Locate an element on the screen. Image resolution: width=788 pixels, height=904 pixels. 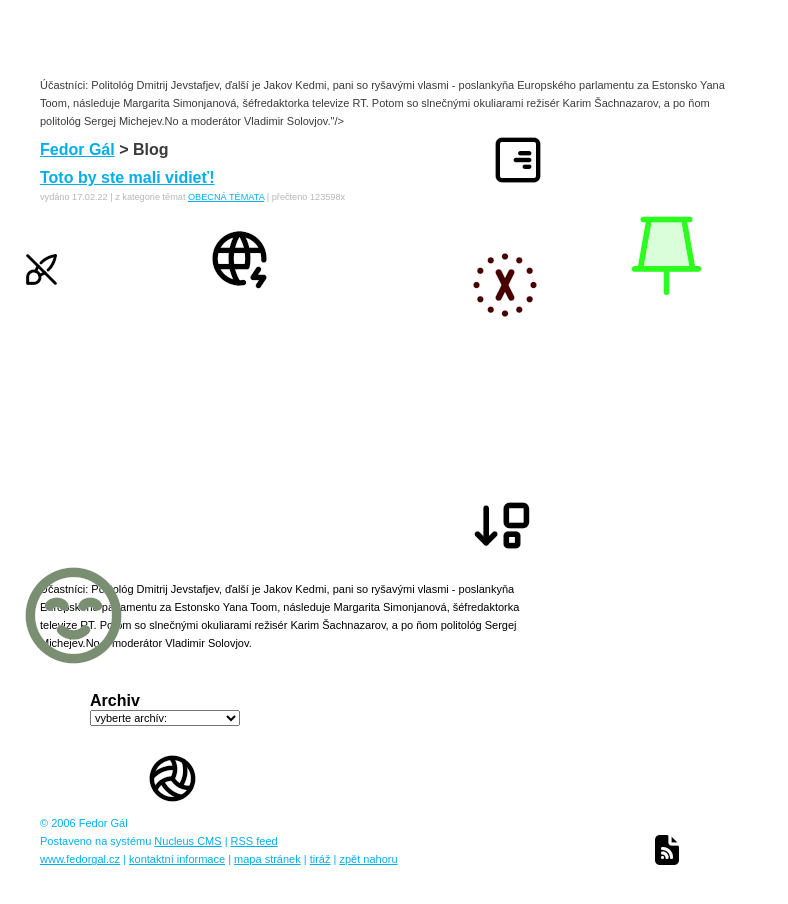
quick access to global network settings is located at coordinates (239, 258).